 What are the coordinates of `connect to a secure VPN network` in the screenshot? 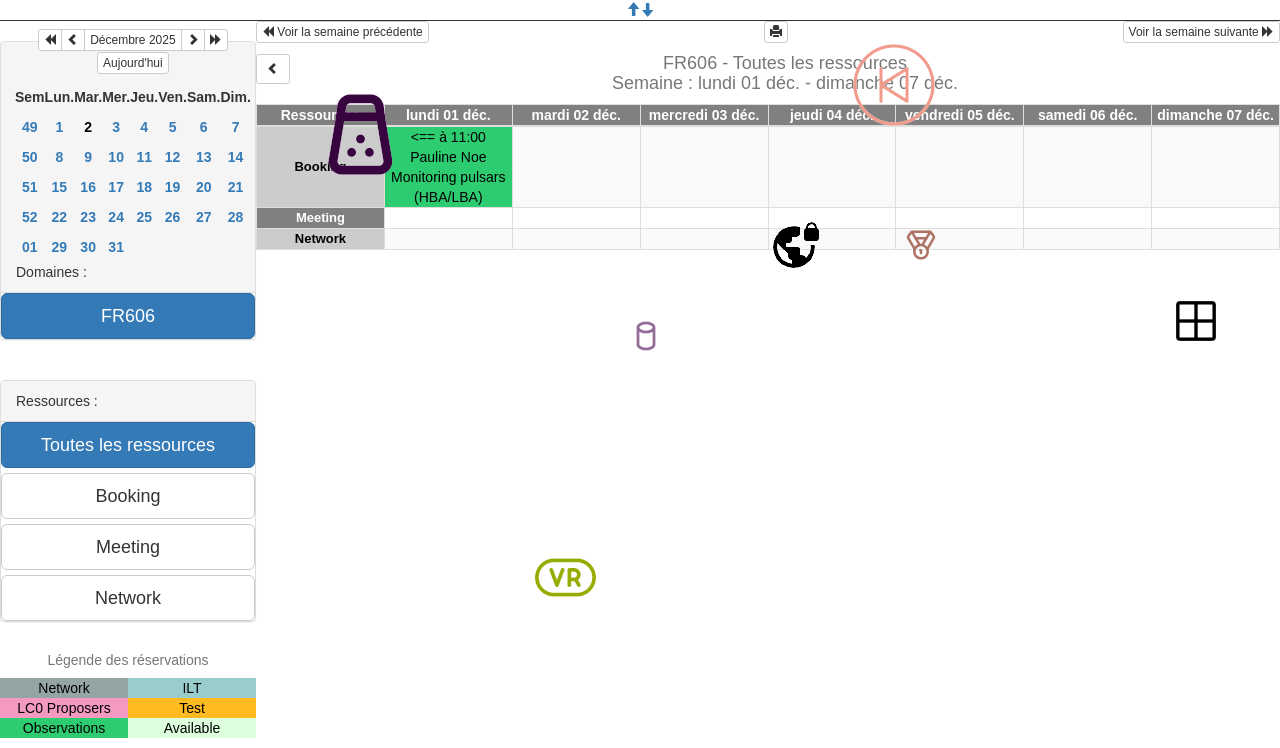 It's located at (796, 245).